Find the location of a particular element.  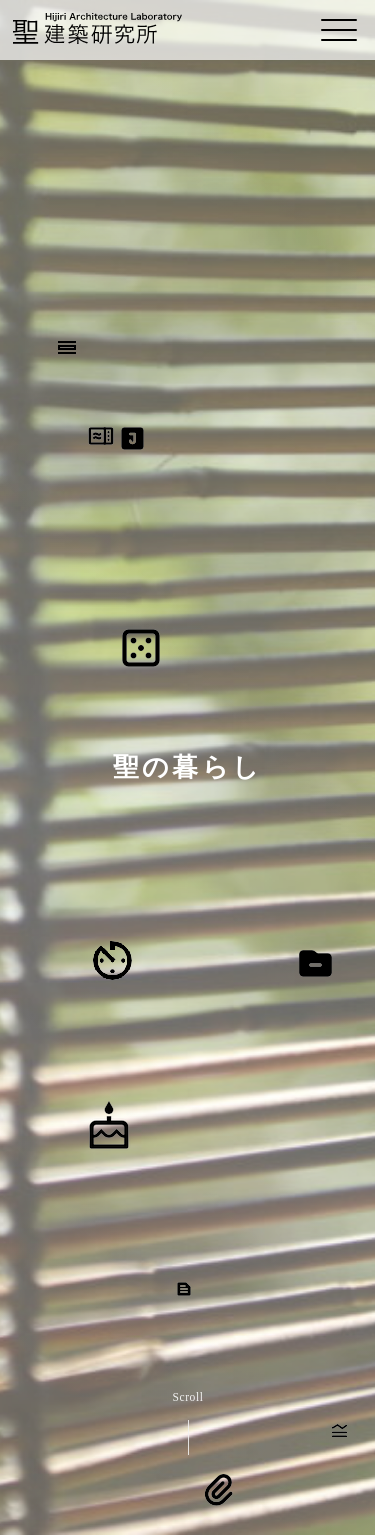

set or view a countdown timer is located at coordinates (112, 960).